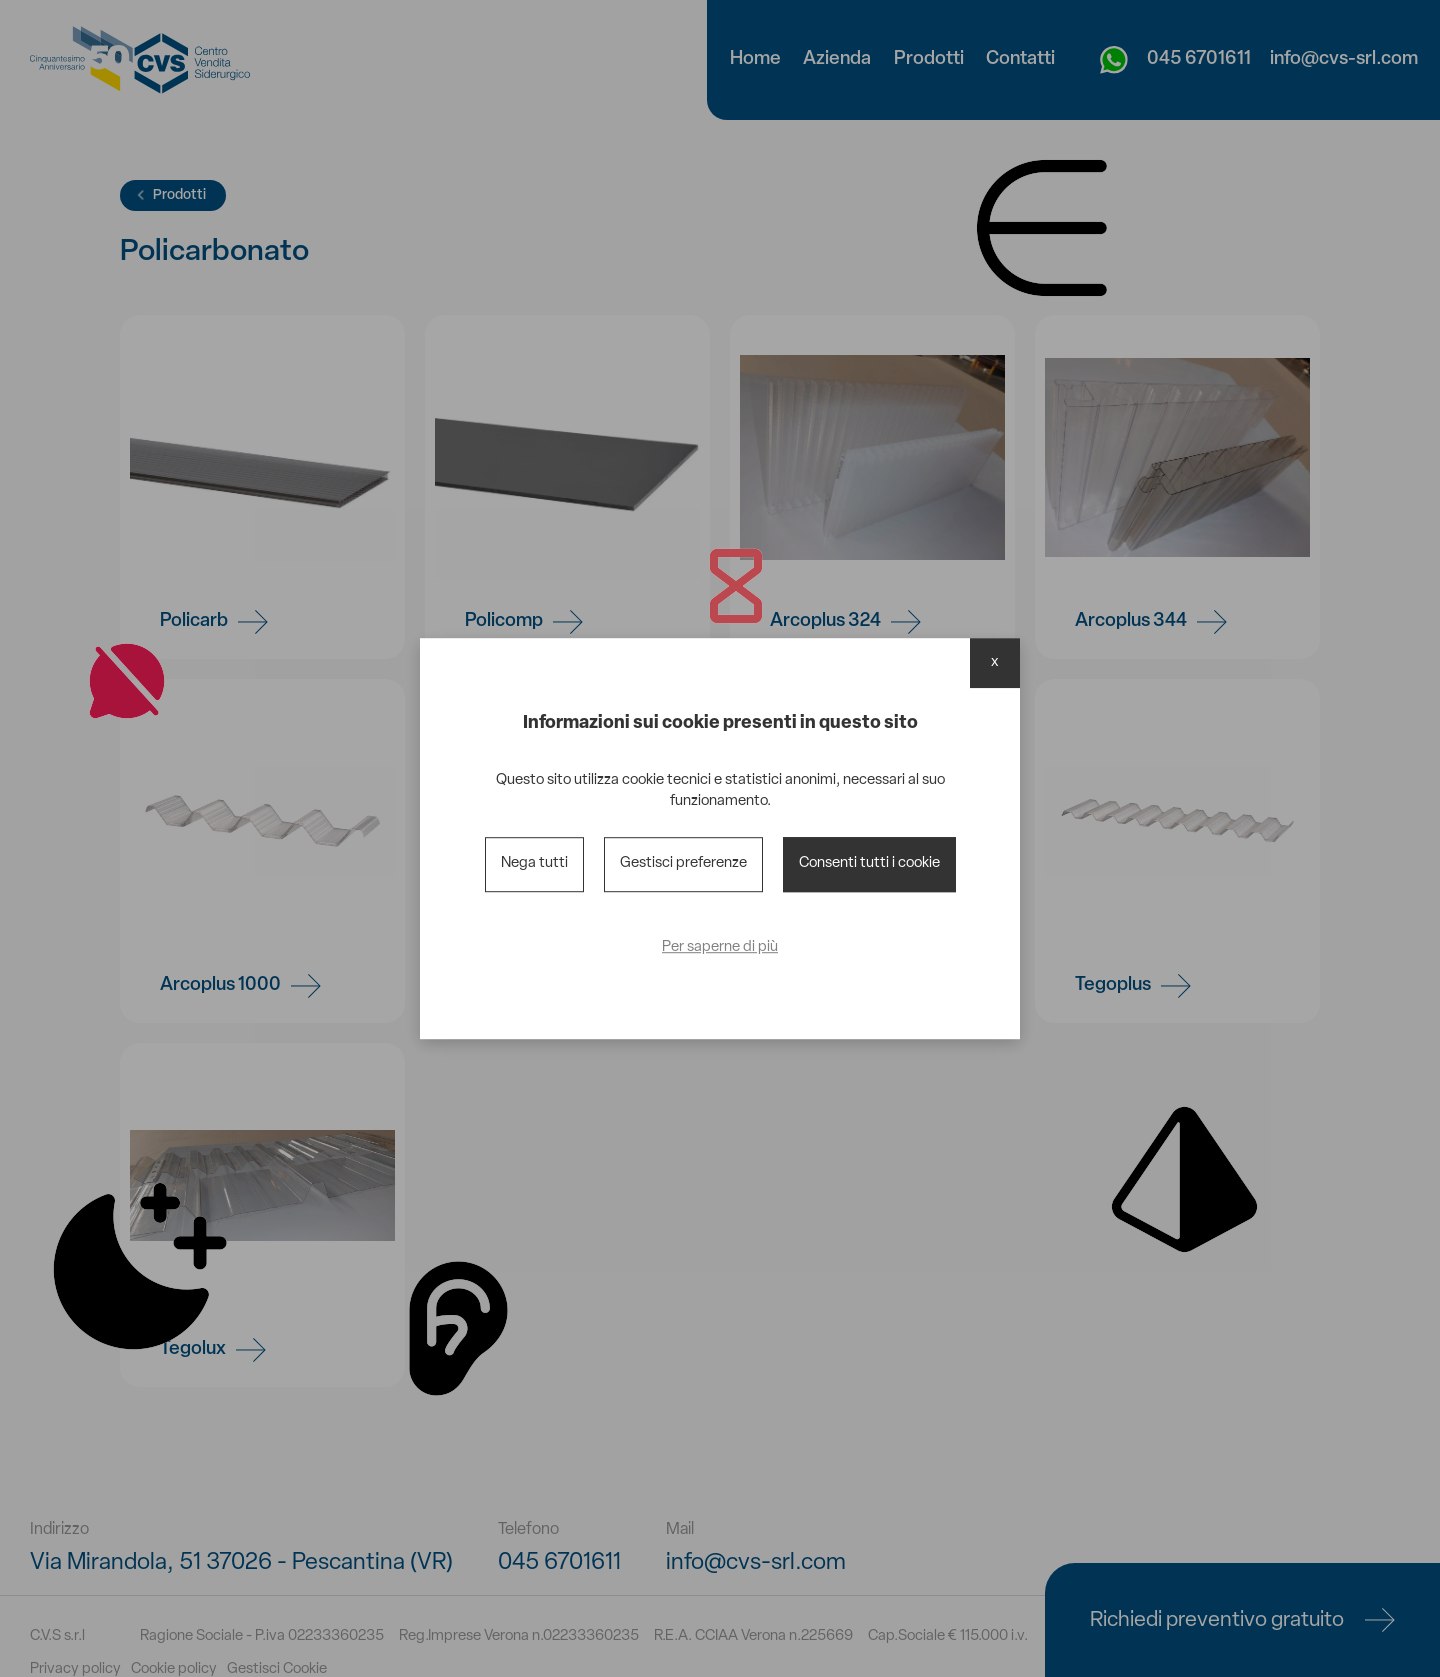 This screenshot has height=1677, width=1440. I want to click on adjust audio or hearing accessibility settings, so click(458, 1328).